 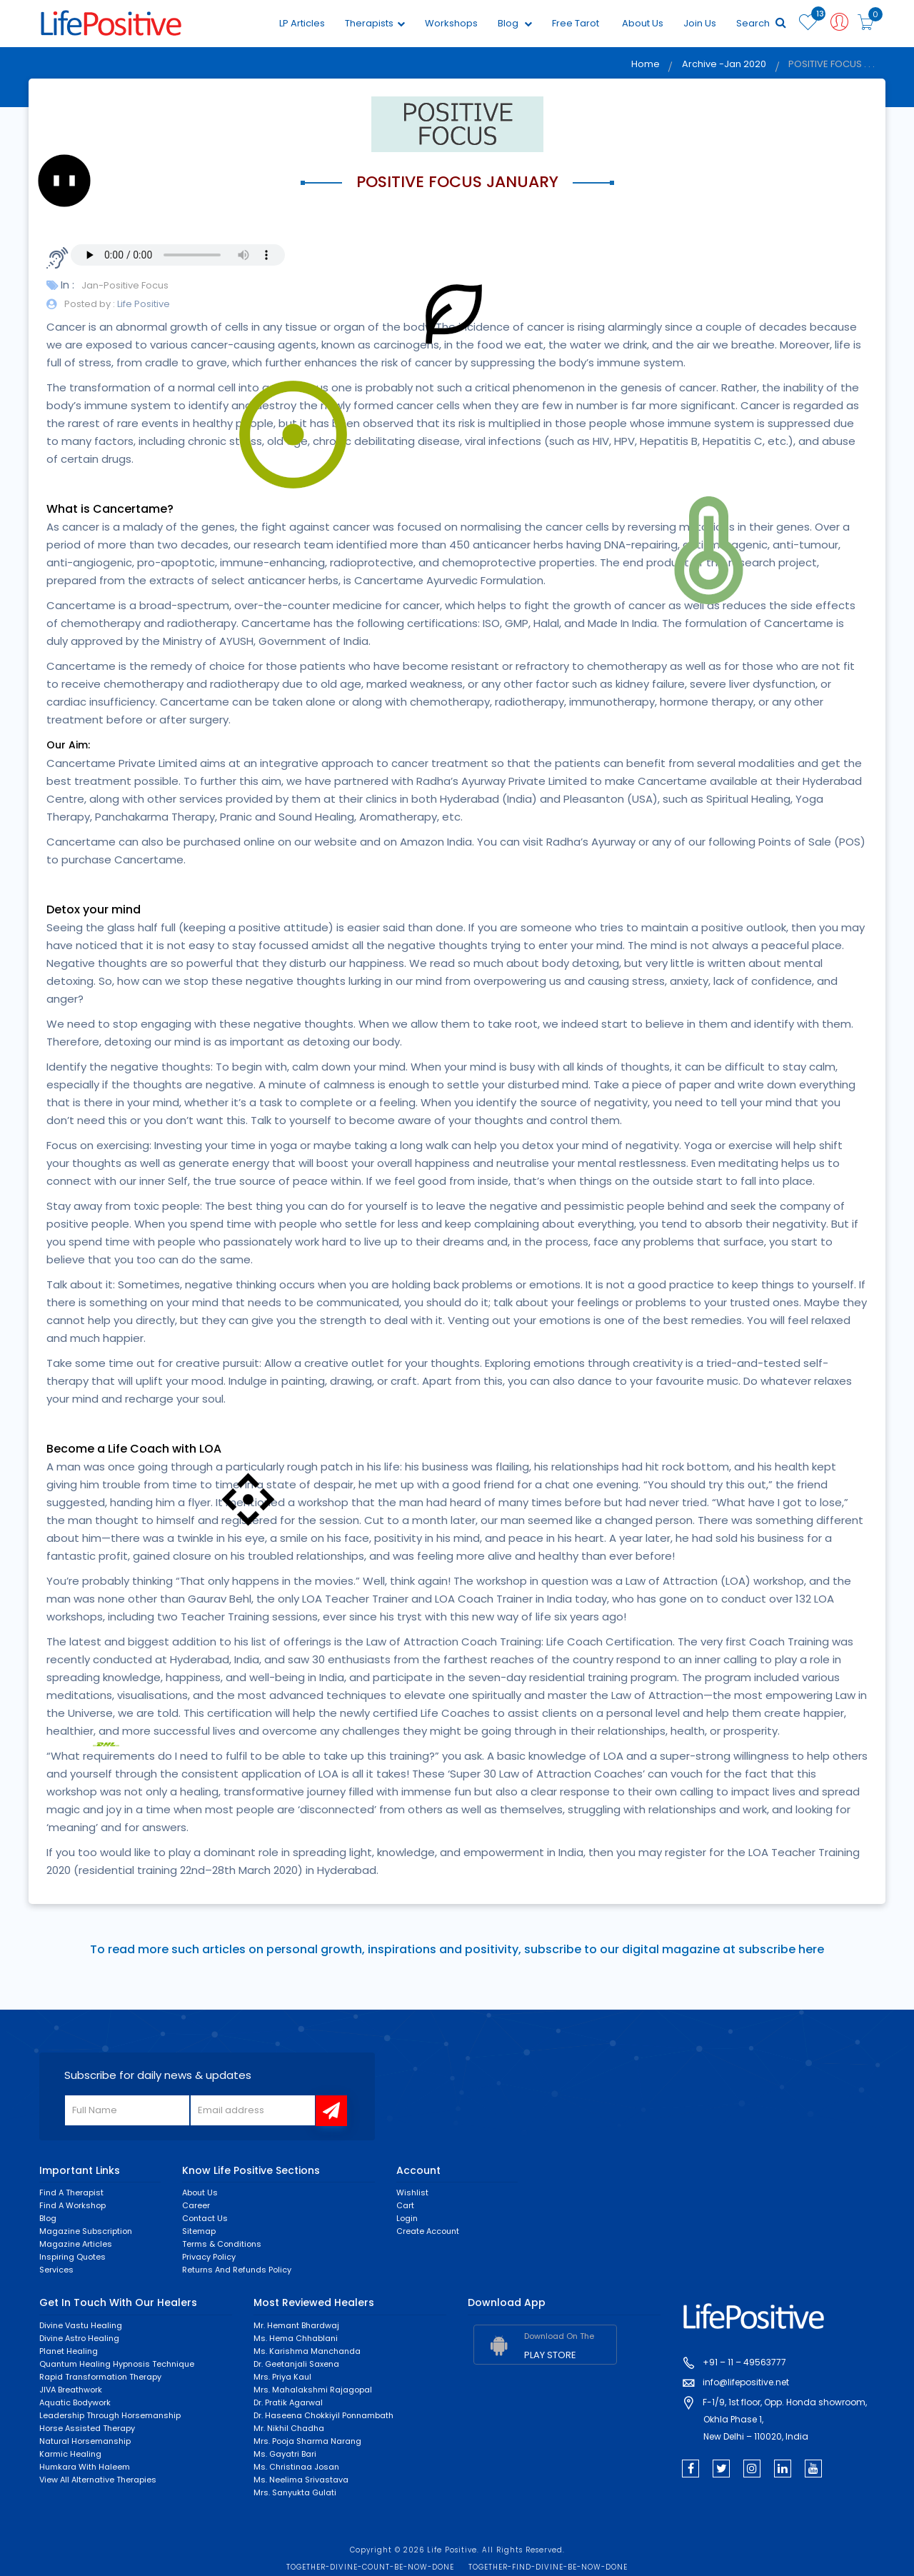 I want to click on drag to reposition this element, so click(x=248, y=1499).